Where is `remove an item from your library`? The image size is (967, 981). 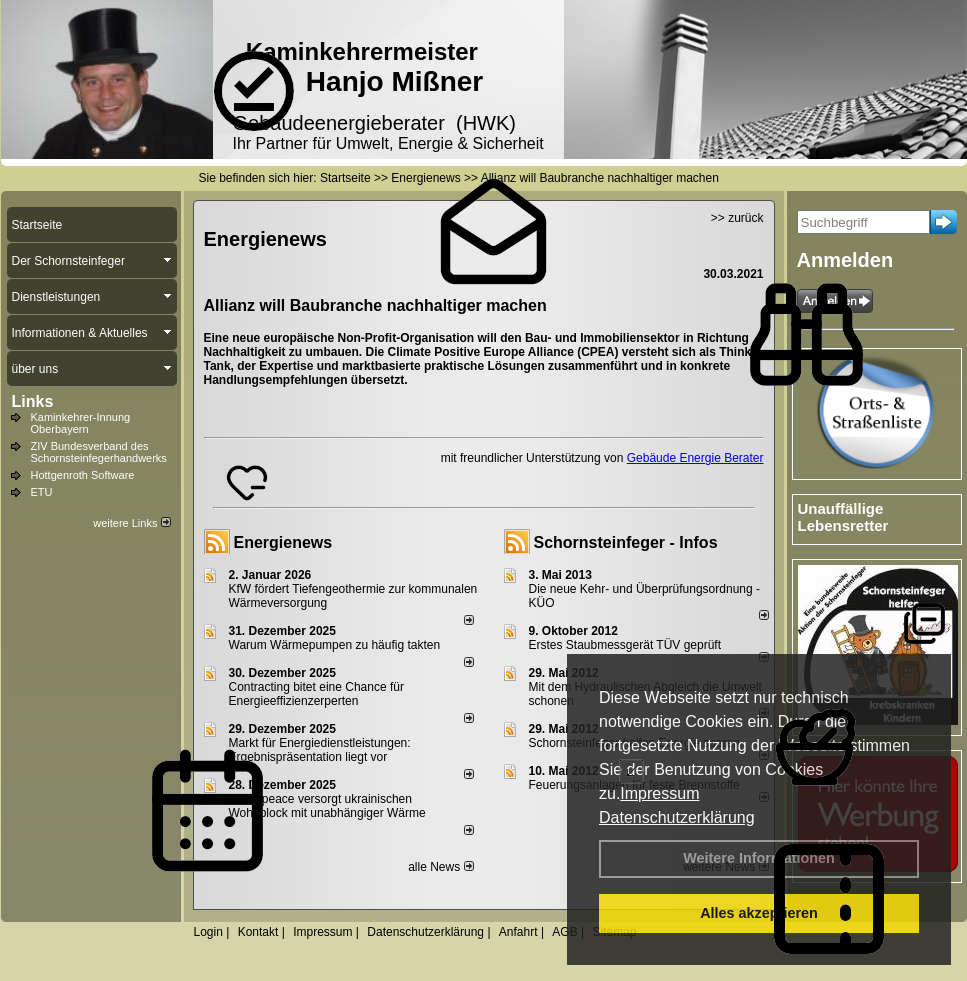
remove an item from your library is located at coordinates (924, 623).